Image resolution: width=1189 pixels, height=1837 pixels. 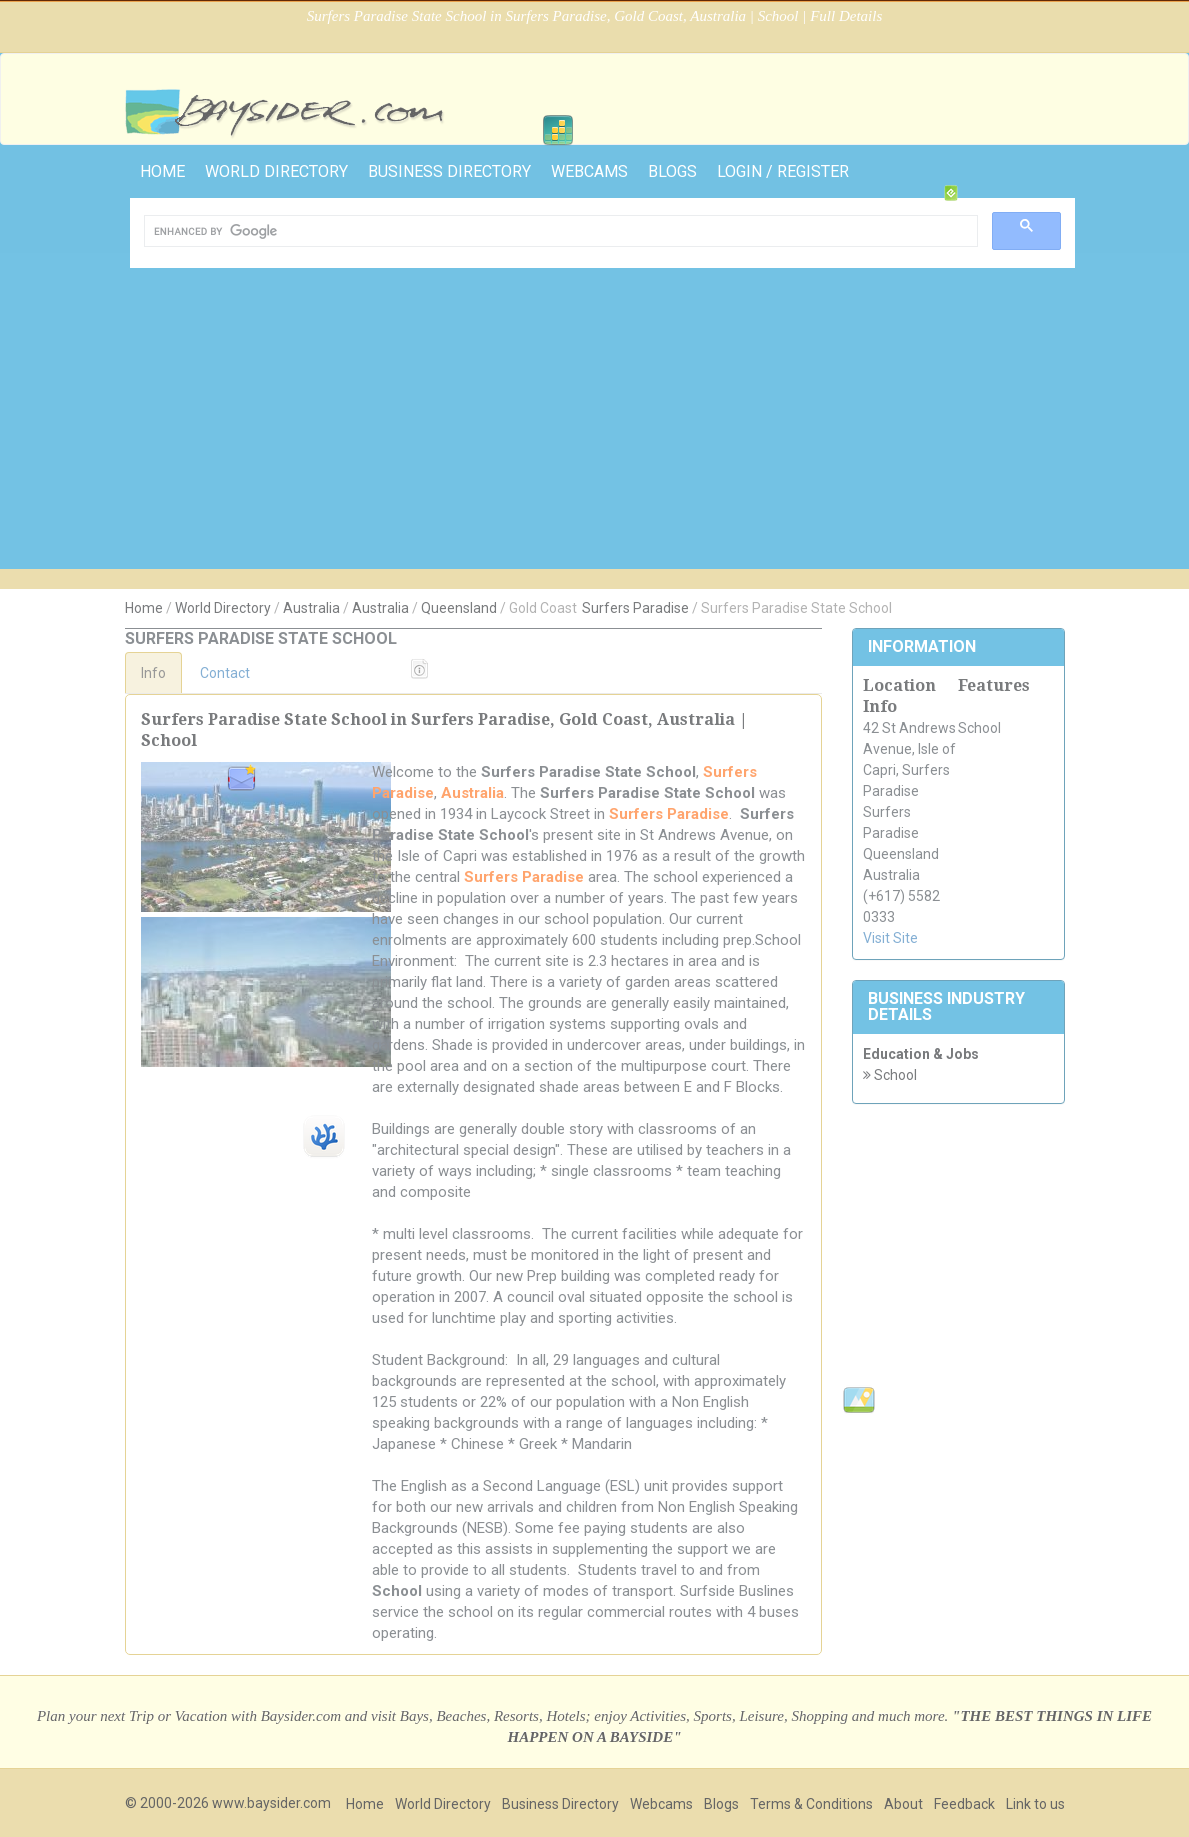 What do you see at coordinates (324, 1136) in the screenshot?
I see `open vscodium code editor` at bounding box center [324, 1136].